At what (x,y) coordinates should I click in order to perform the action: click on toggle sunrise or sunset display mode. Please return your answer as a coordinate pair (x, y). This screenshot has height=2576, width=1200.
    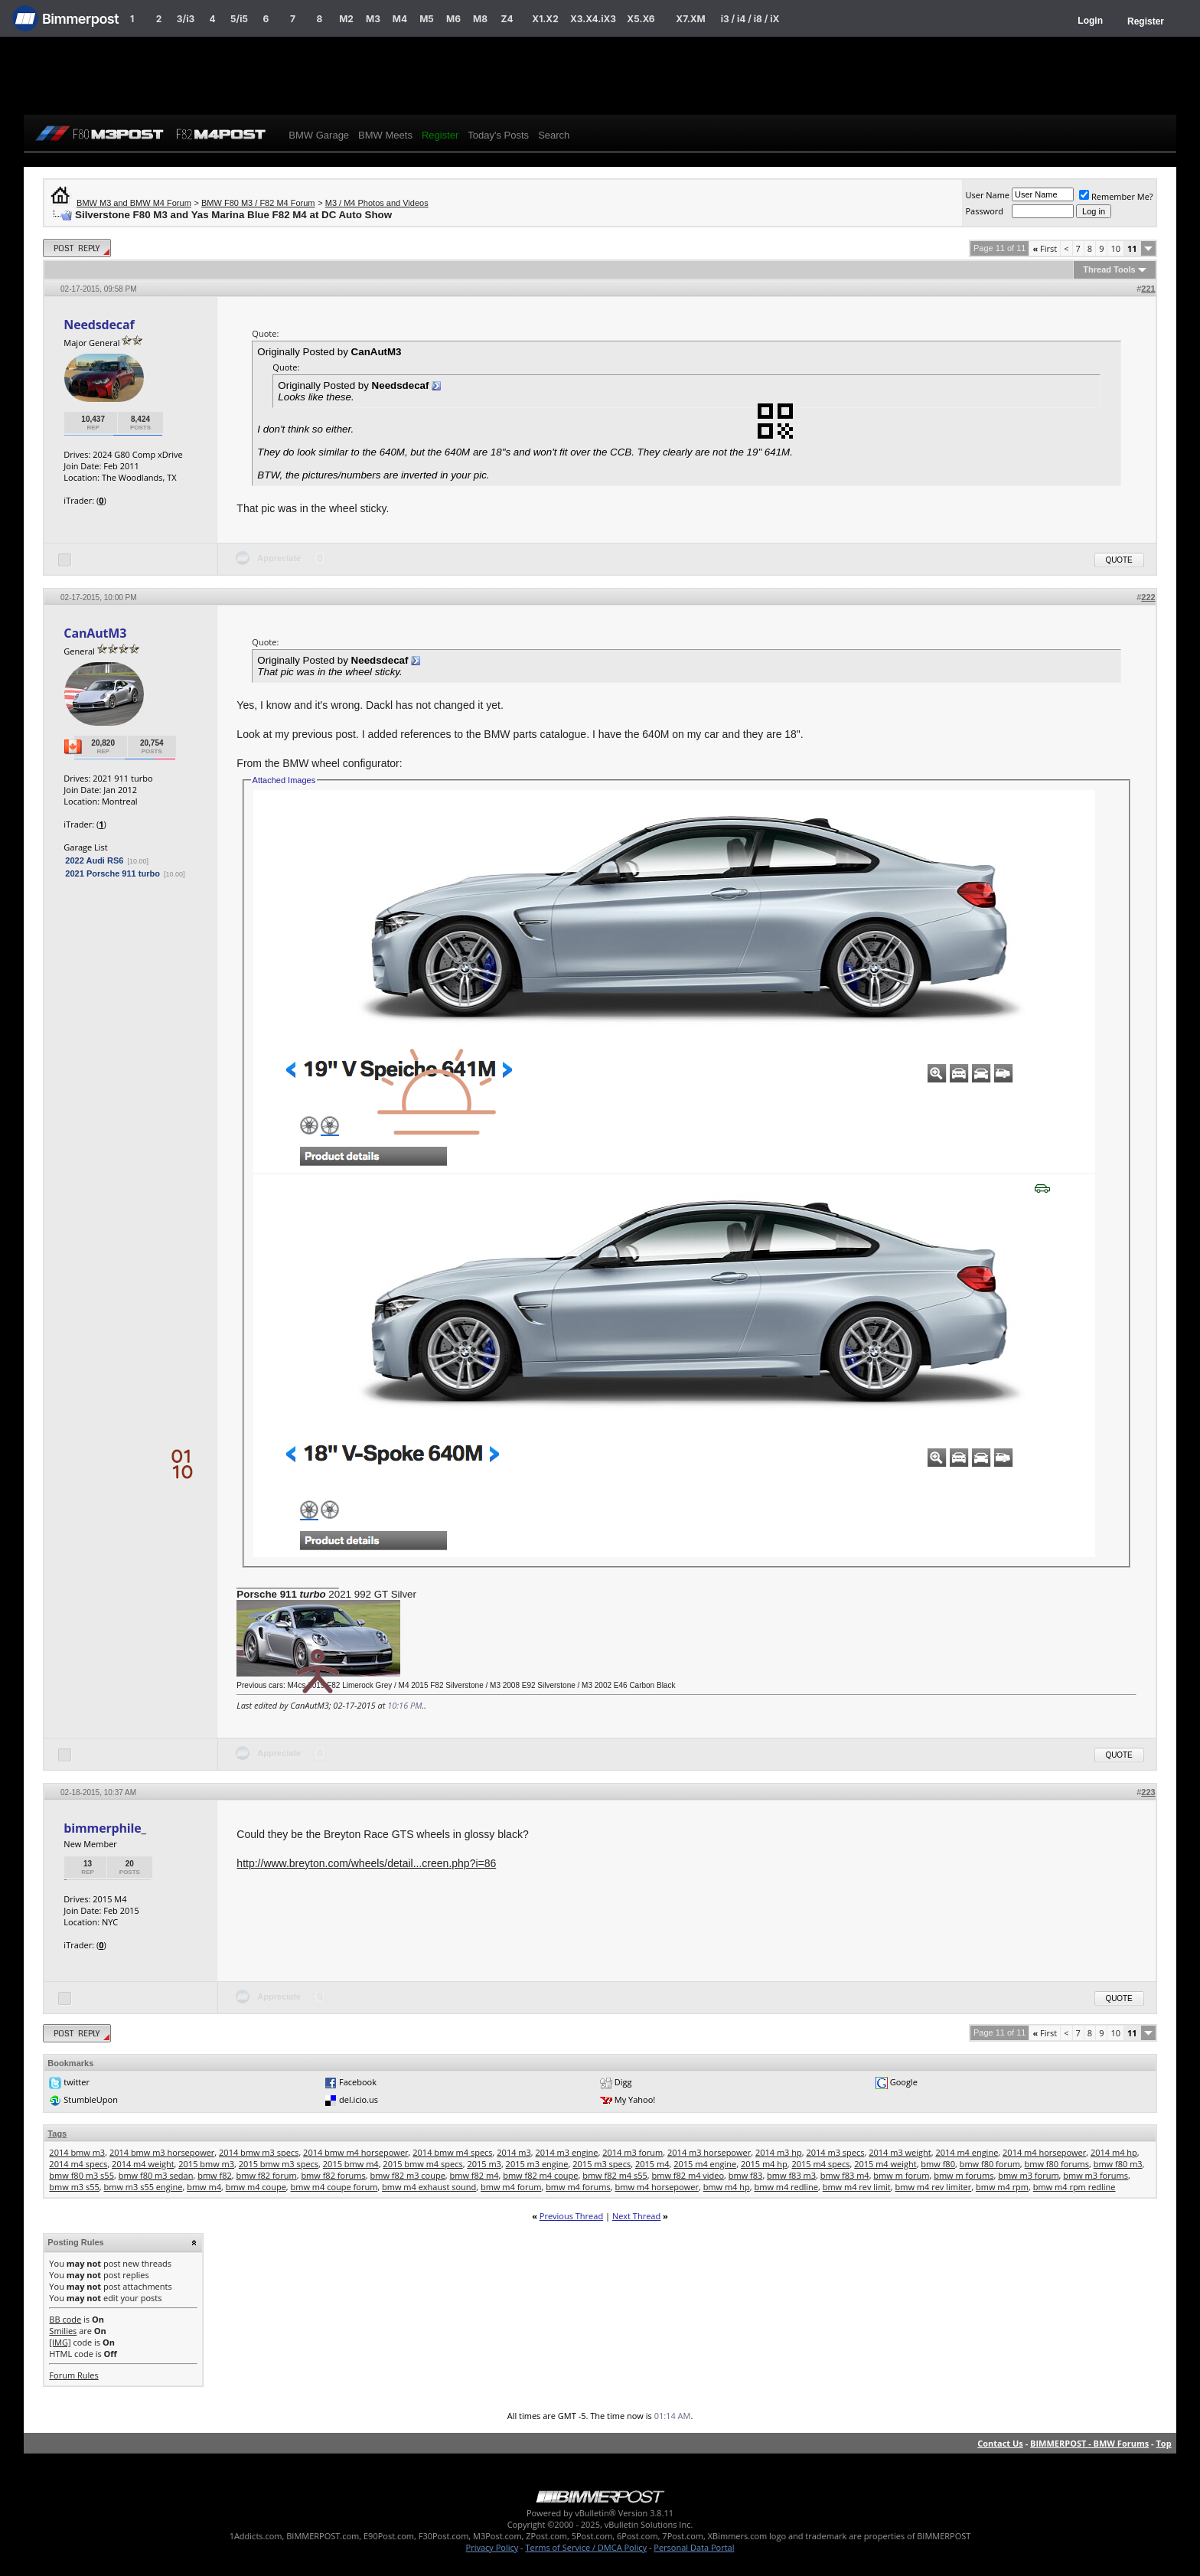
    Looking at the image, I should click on (436, 1095).